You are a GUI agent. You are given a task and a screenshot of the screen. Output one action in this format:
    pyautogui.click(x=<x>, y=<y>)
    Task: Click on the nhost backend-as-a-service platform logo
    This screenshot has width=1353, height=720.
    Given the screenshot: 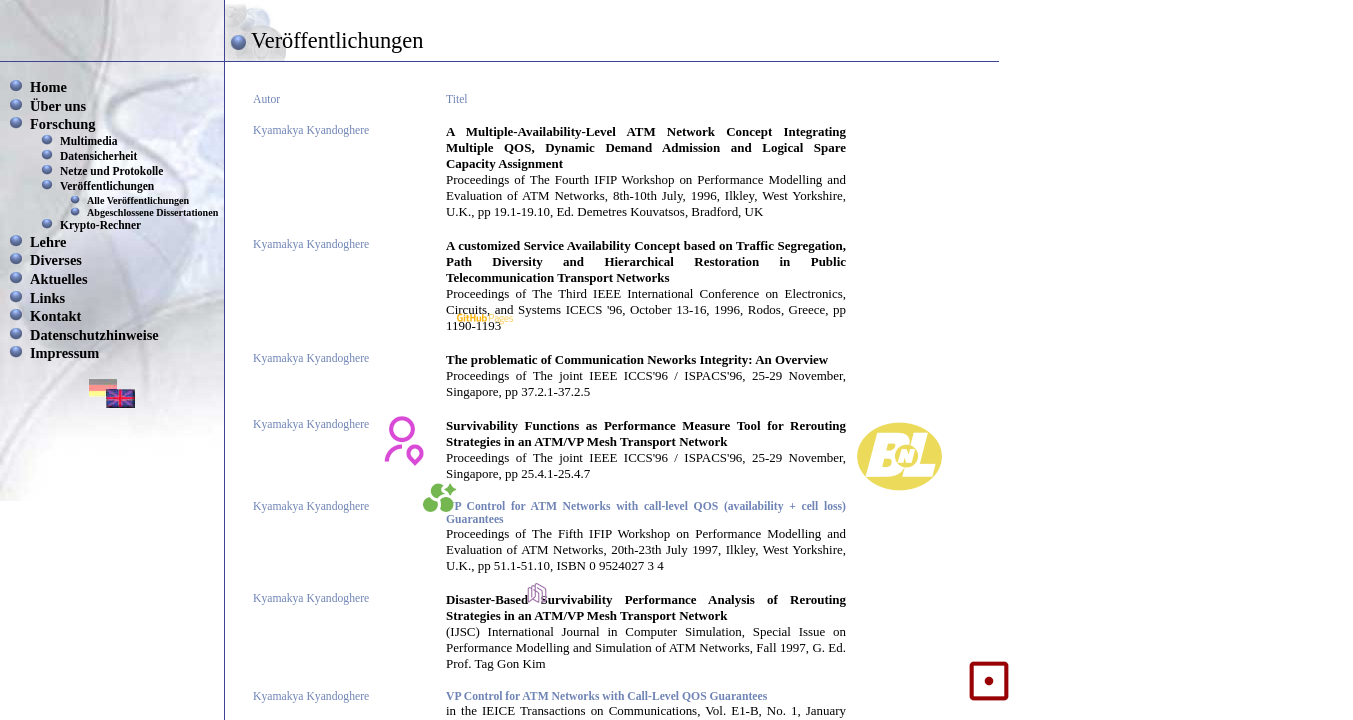 What is the action you would take?
    pyautogui.click(x=537, y=593)
    